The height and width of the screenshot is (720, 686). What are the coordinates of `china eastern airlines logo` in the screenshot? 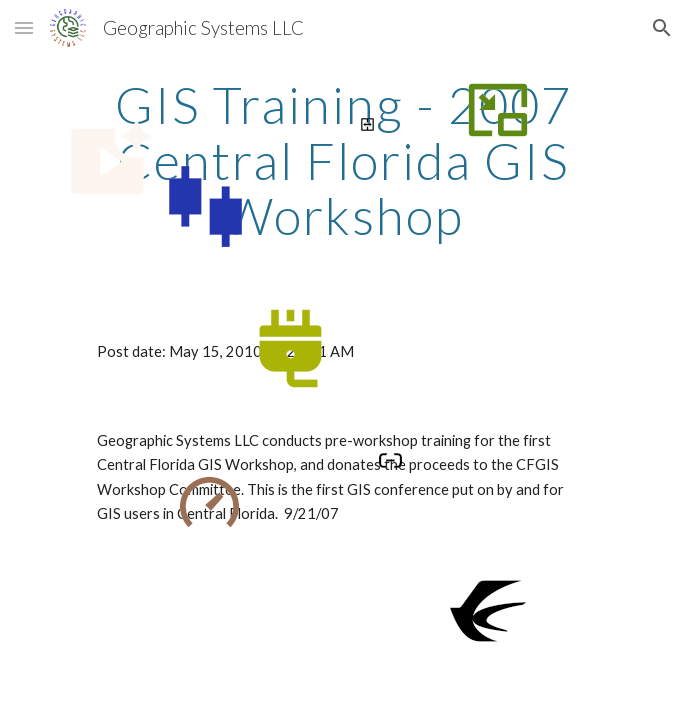 It's located at (488, 611).